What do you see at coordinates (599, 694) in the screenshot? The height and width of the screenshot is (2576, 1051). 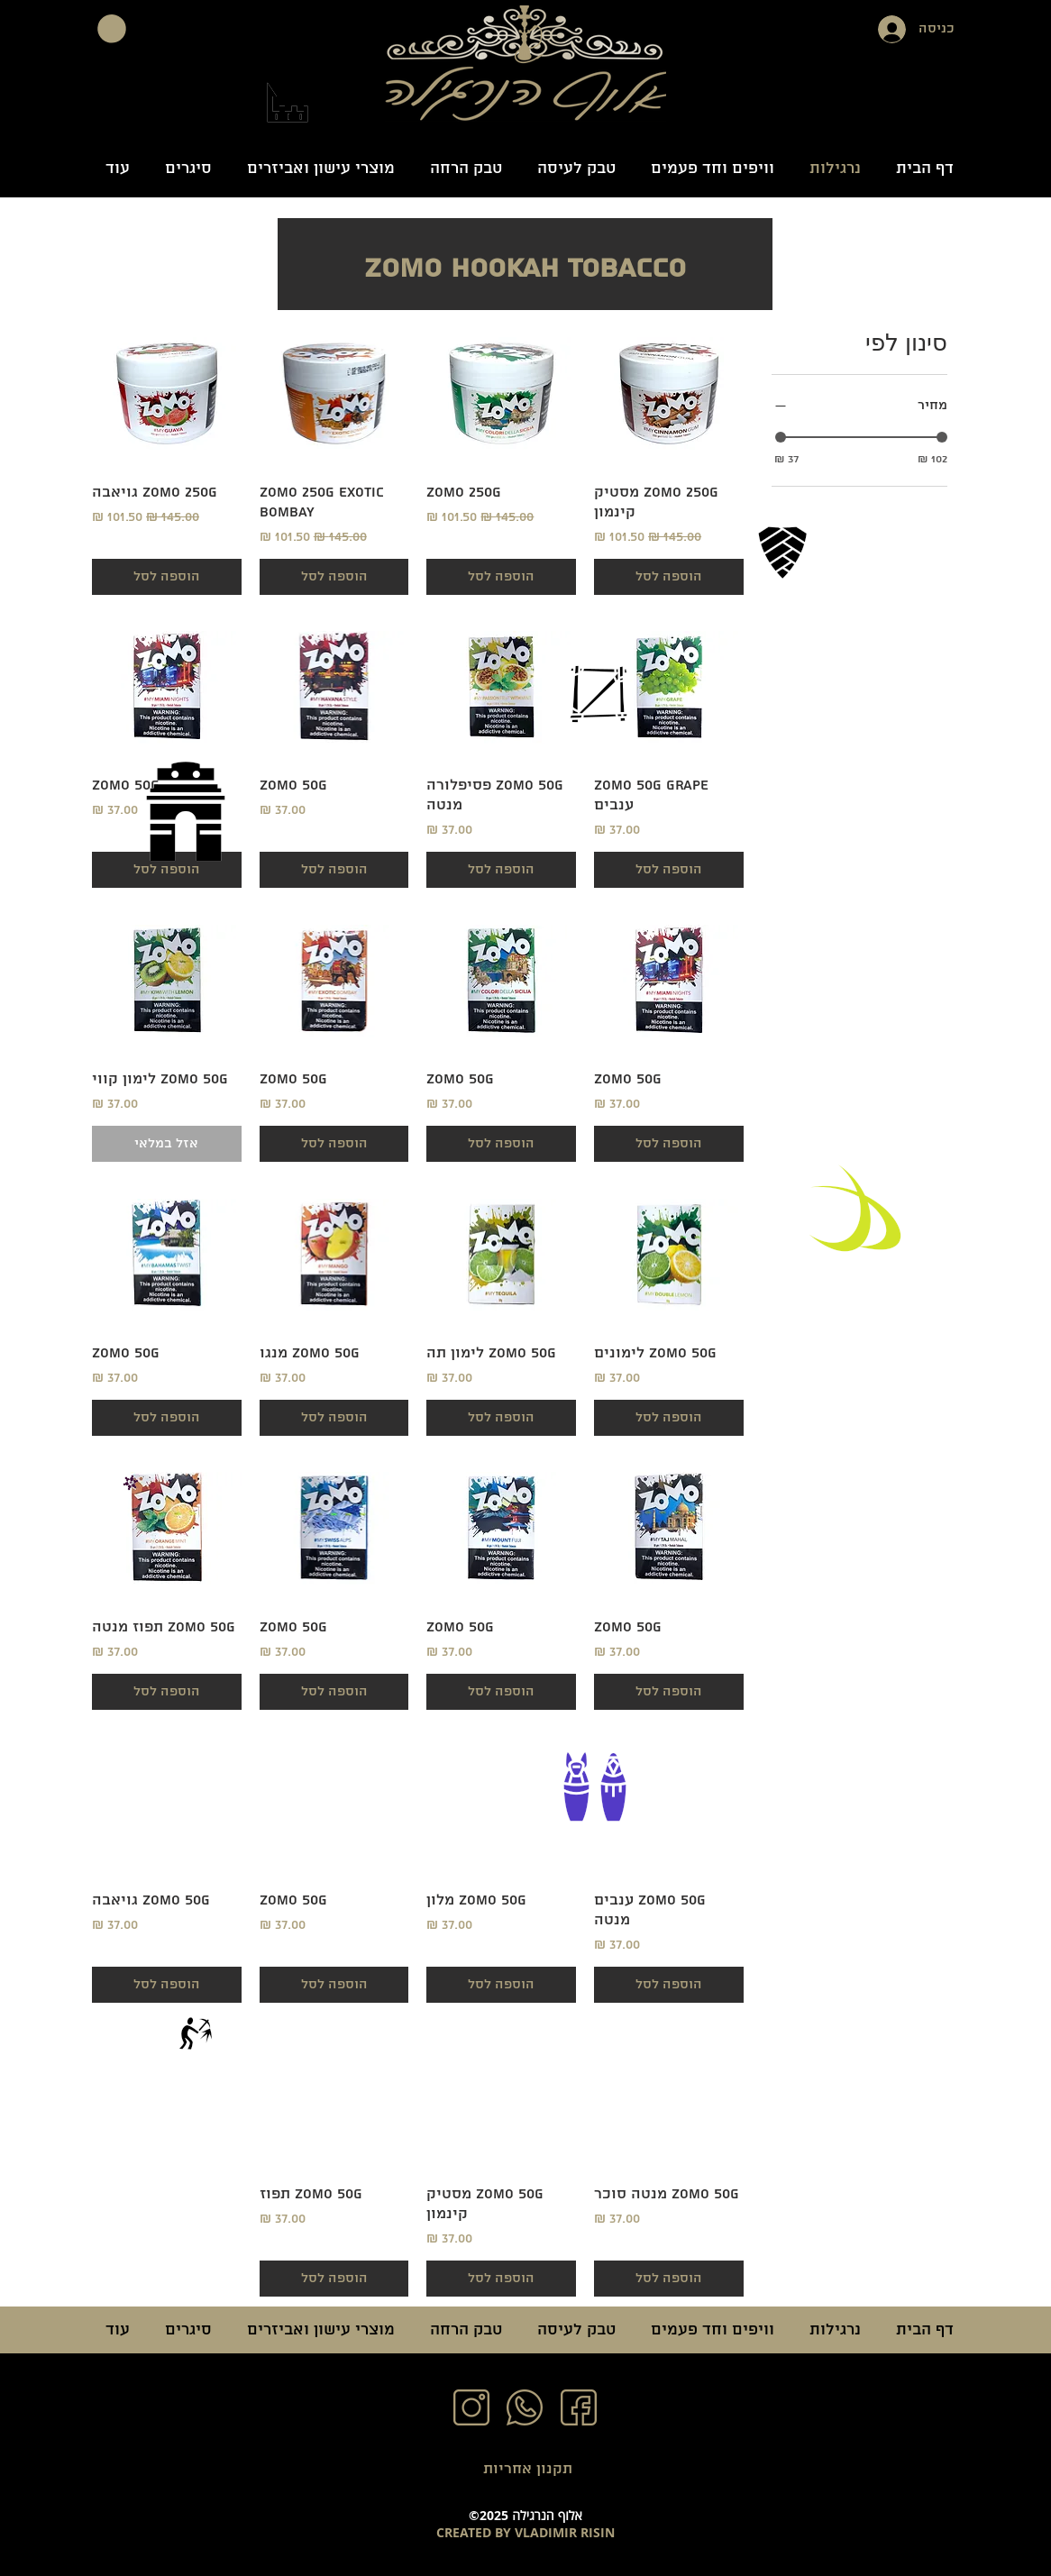 I see `frame or crop an image` at bounding box center [599, 694].